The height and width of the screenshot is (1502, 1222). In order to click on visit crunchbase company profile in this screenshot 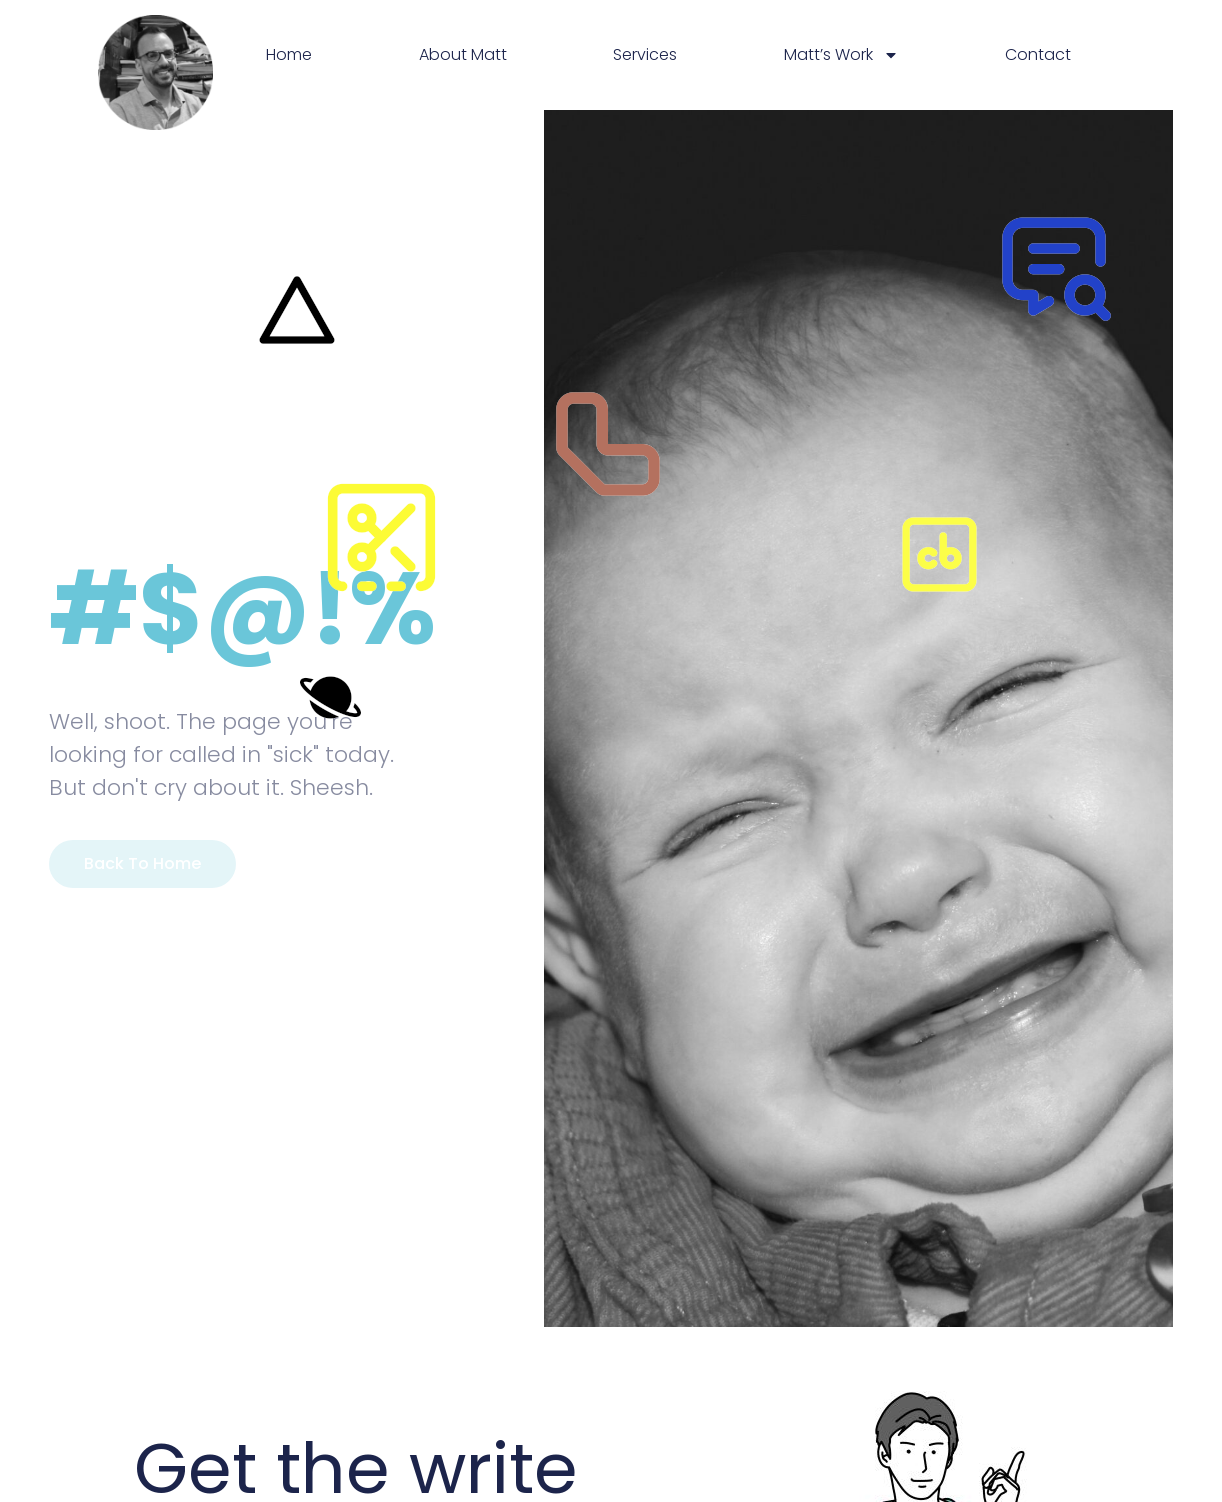, I will do `click(939, 554)`.